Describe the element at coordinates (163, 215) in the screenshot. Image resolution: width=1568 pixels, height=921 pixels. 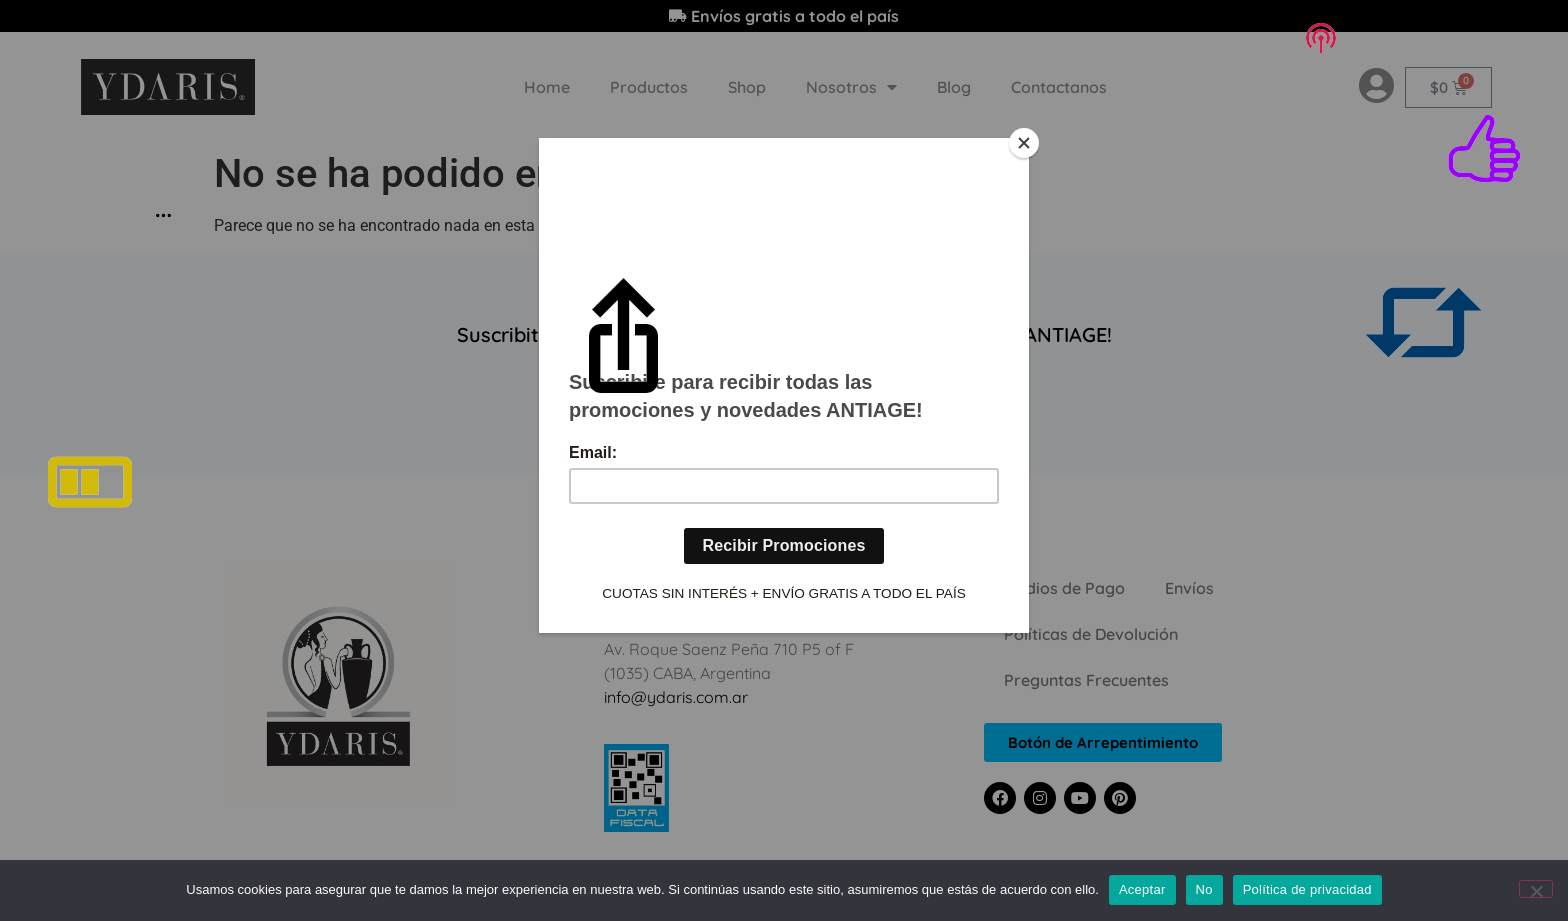
I see `access more options or actions` at that location.